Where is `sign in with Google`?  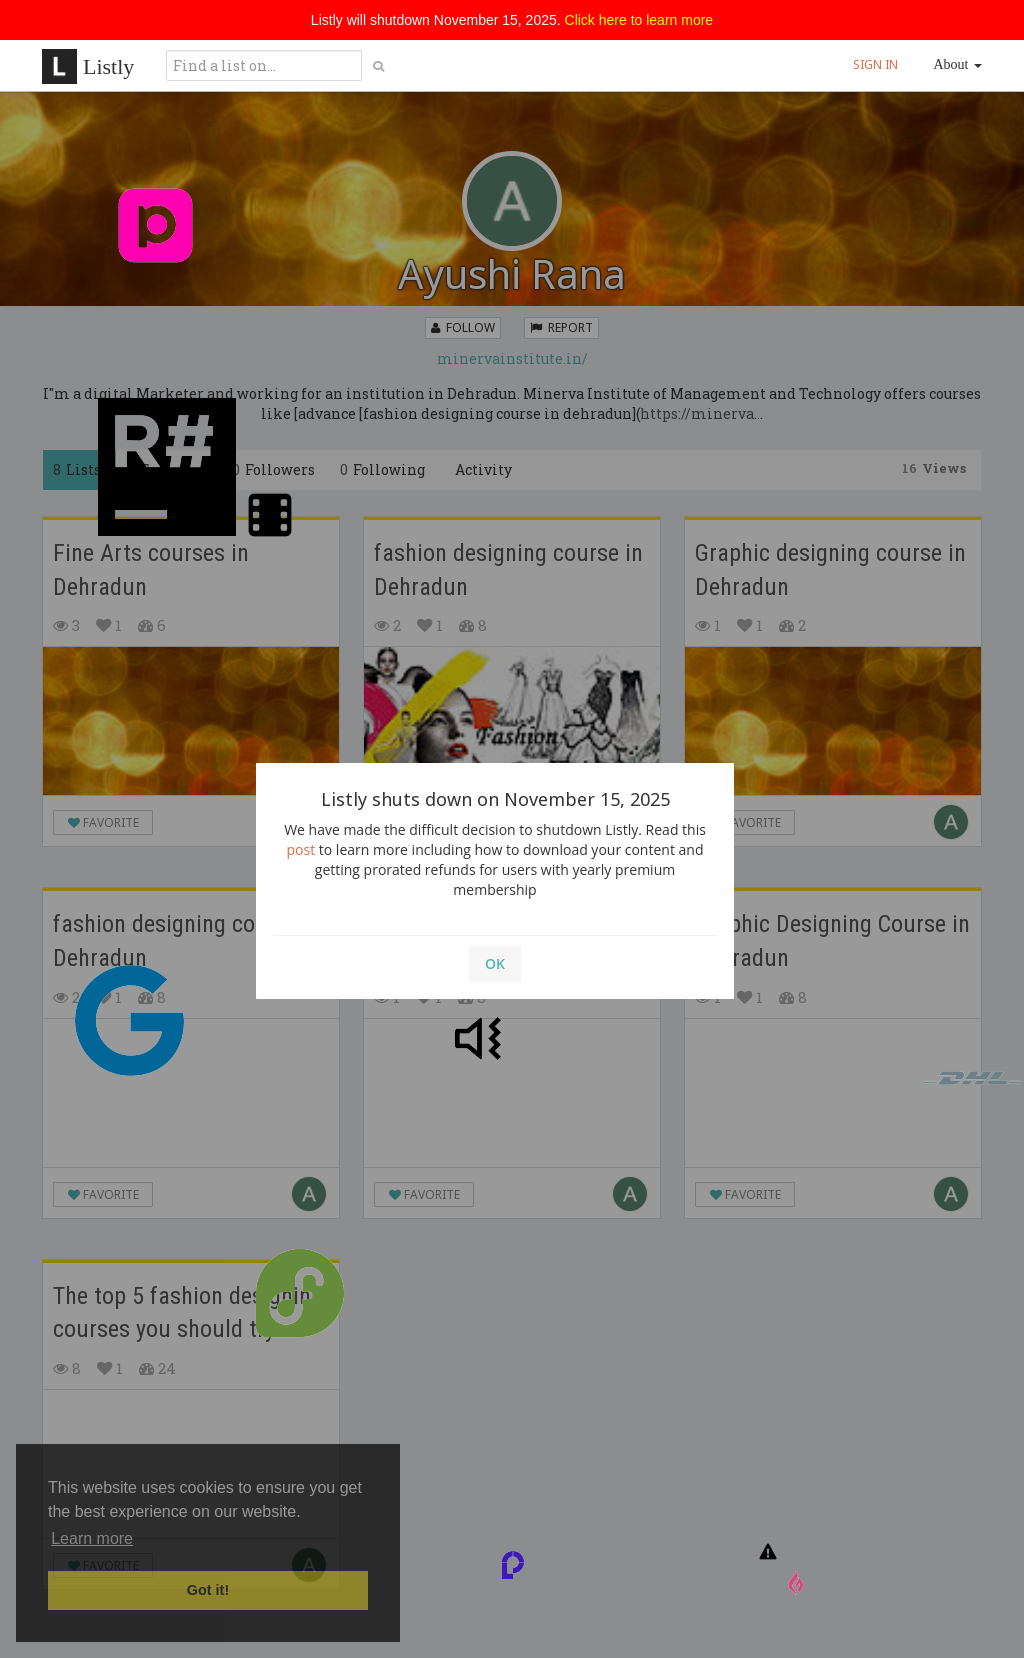
sign in with Google is located at coordinates (129, 1020).